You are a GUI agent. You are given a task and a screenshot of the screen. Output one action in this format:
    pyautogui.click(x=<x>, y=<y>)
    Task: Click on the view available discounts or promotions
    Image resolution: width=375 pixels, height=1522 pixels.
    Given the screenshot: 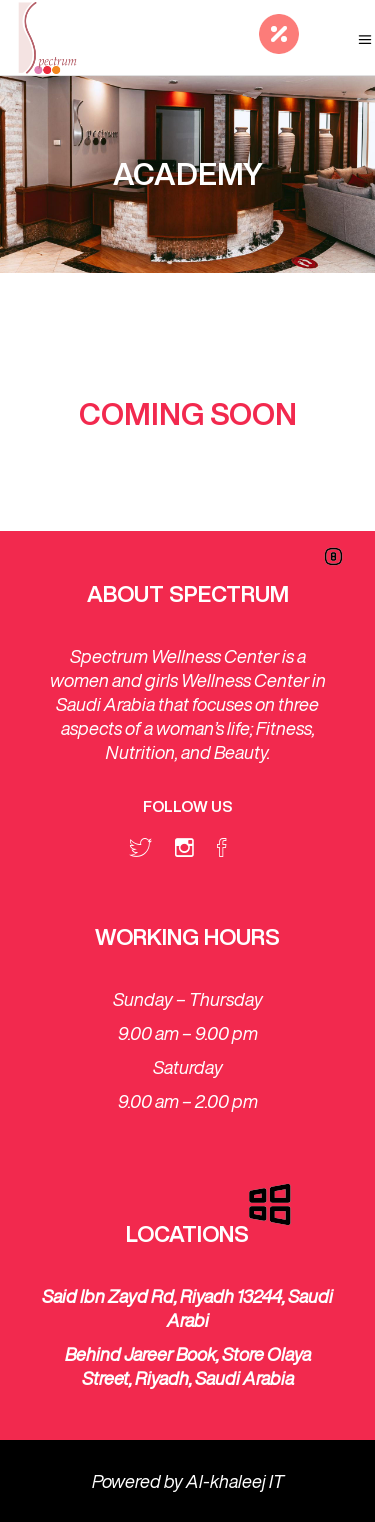 What is the action you would take?
    pyautogui.click(x=279, y=34)
    